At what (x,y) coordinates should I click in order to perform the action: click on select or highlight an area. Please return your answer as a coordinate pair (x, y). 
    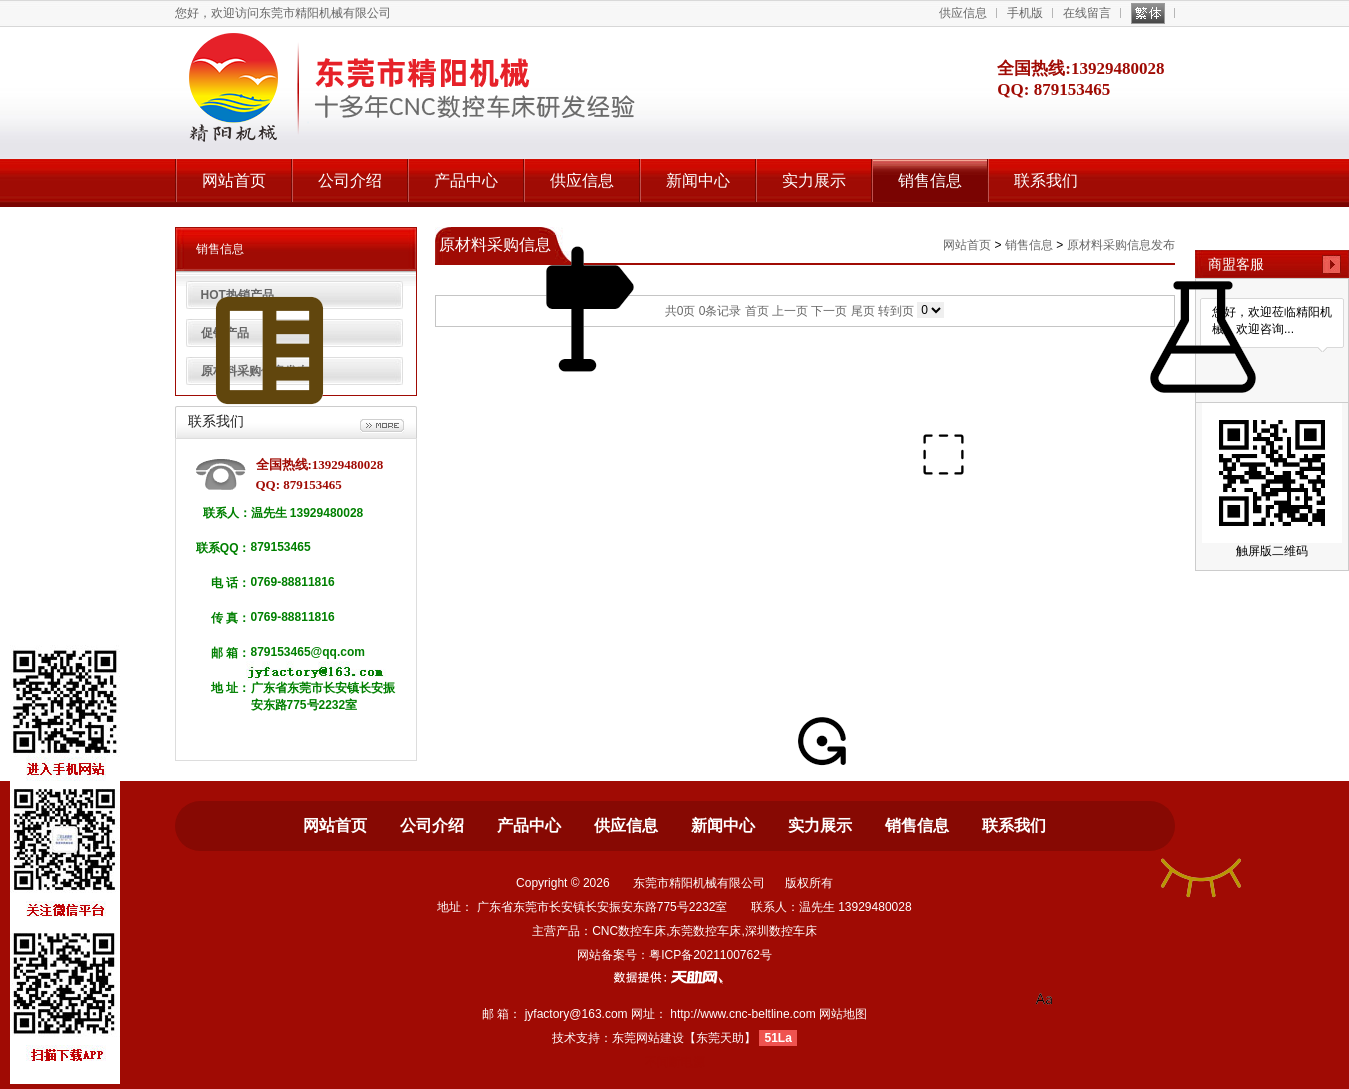
    Looking at the image, I should click on (943, 454).